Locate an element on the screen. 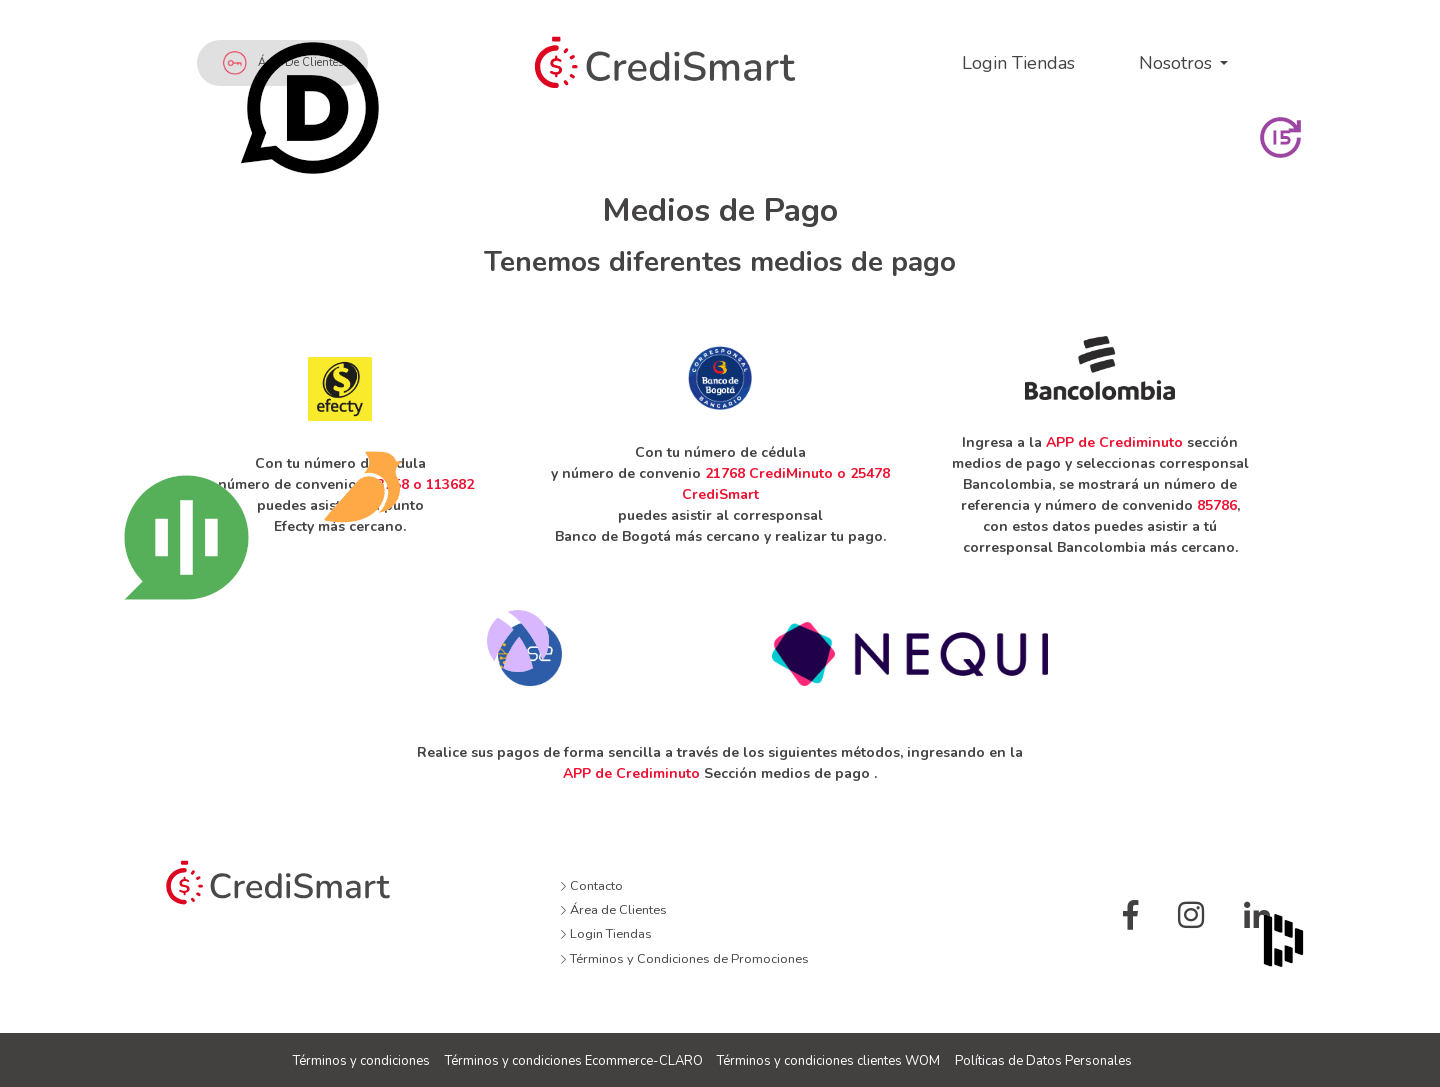 This screenshot has width=1440, height=1087. racket programming language logo is located at coordinates (518, 641).